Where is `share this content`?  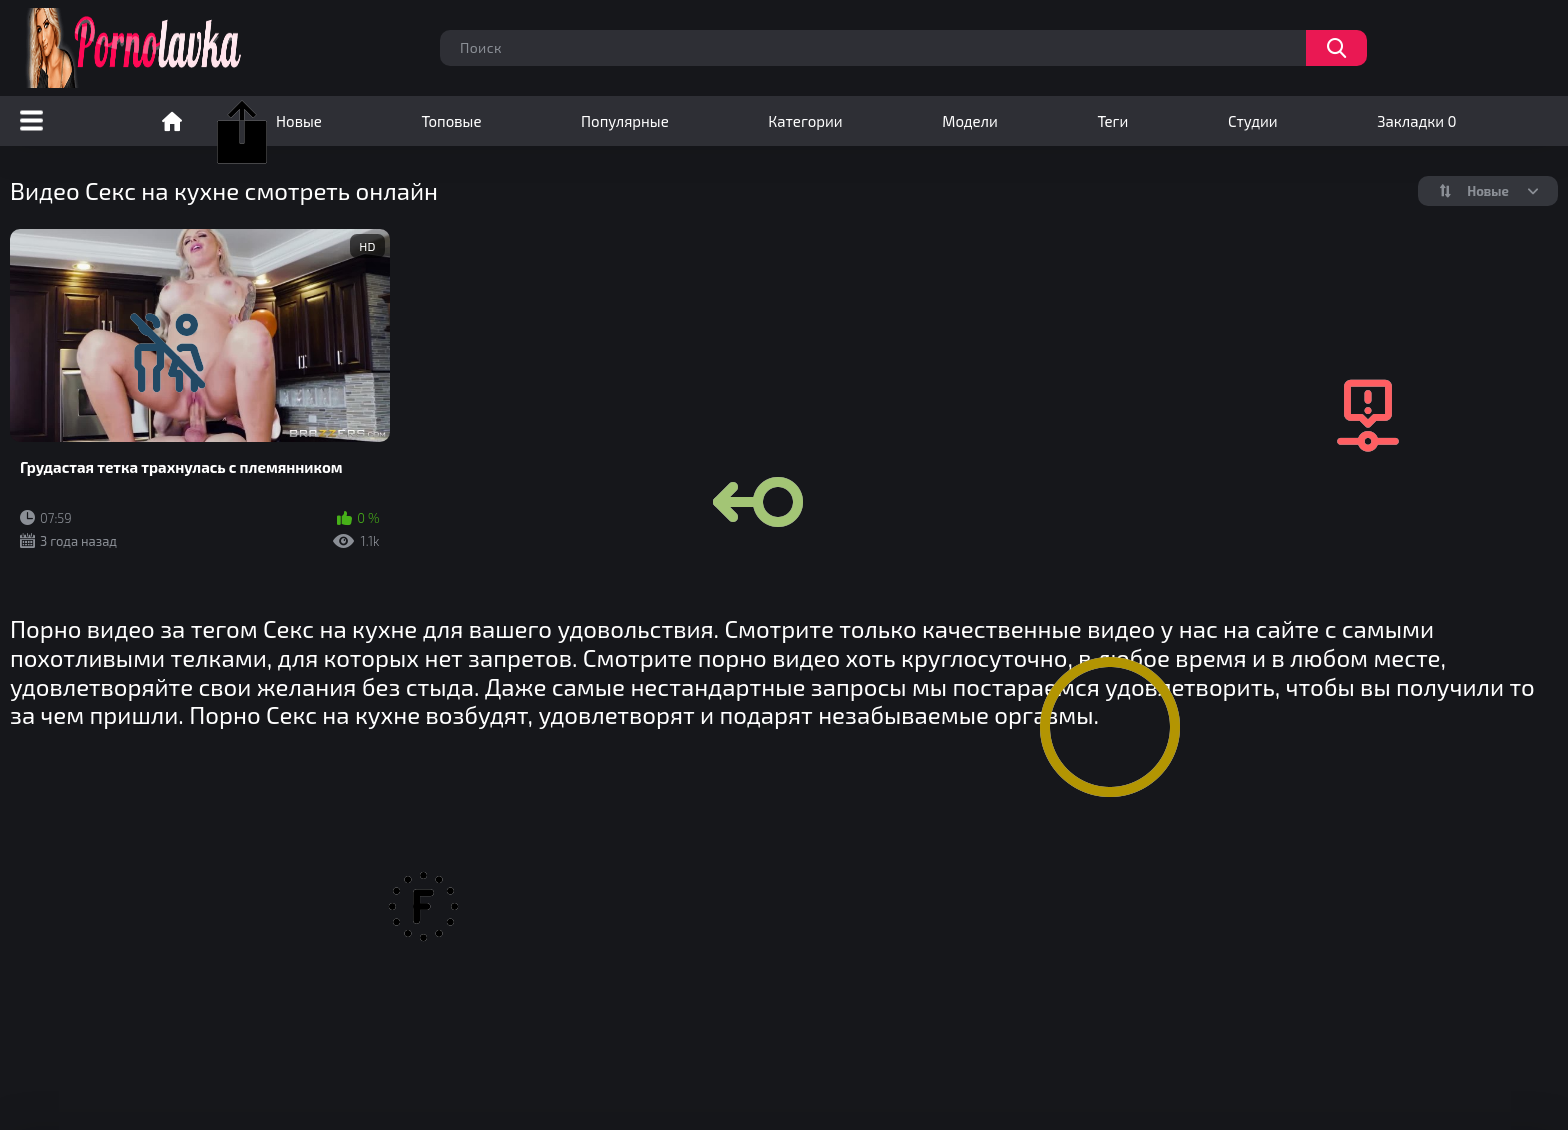
share this content is located at coordinates (242, 132).